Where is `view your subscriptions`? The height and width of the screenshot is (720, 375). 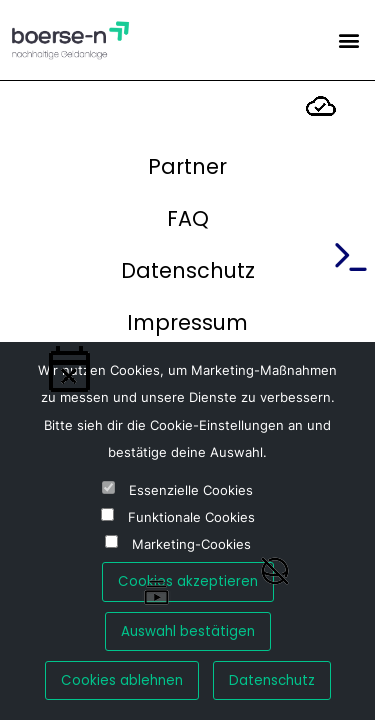 view your subscriptions is located at coordinates (156, 592).